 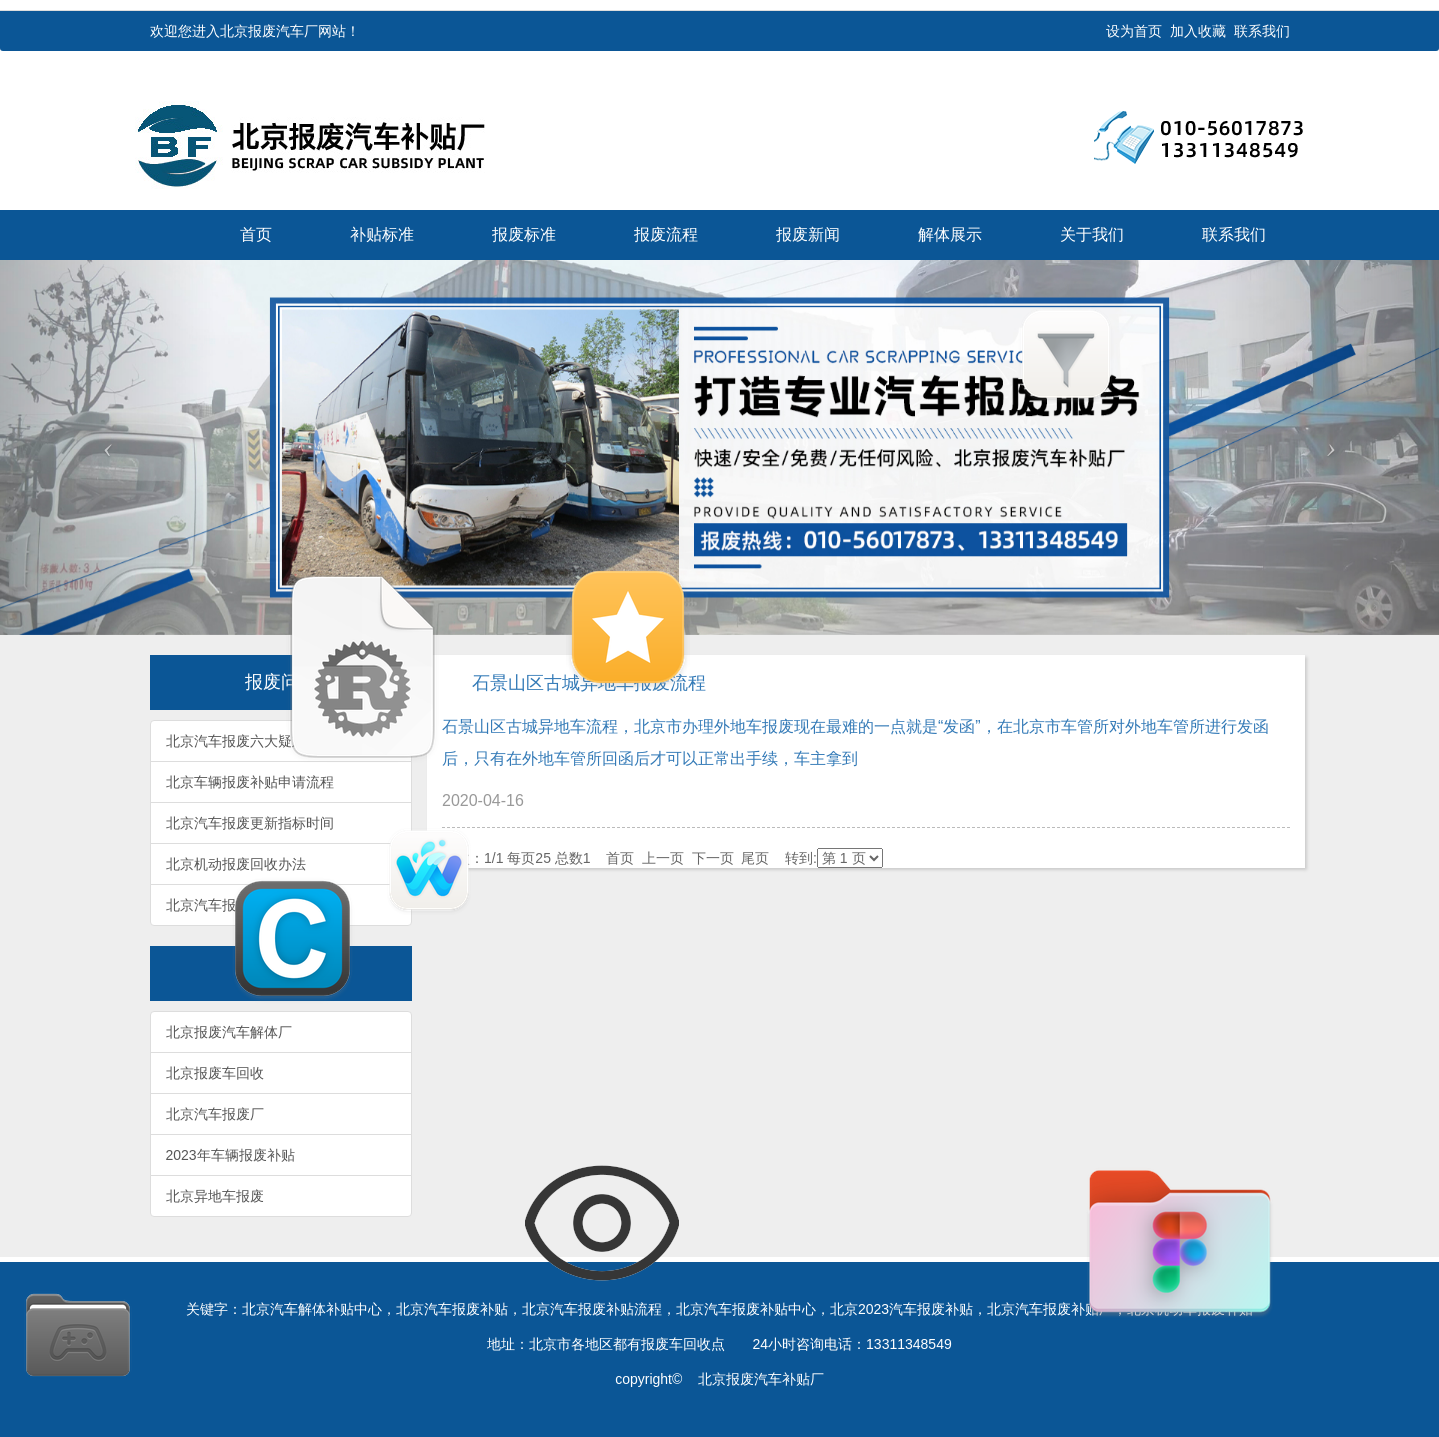 I want to click on access visibility or display settings, so click(x=602, y=1223).